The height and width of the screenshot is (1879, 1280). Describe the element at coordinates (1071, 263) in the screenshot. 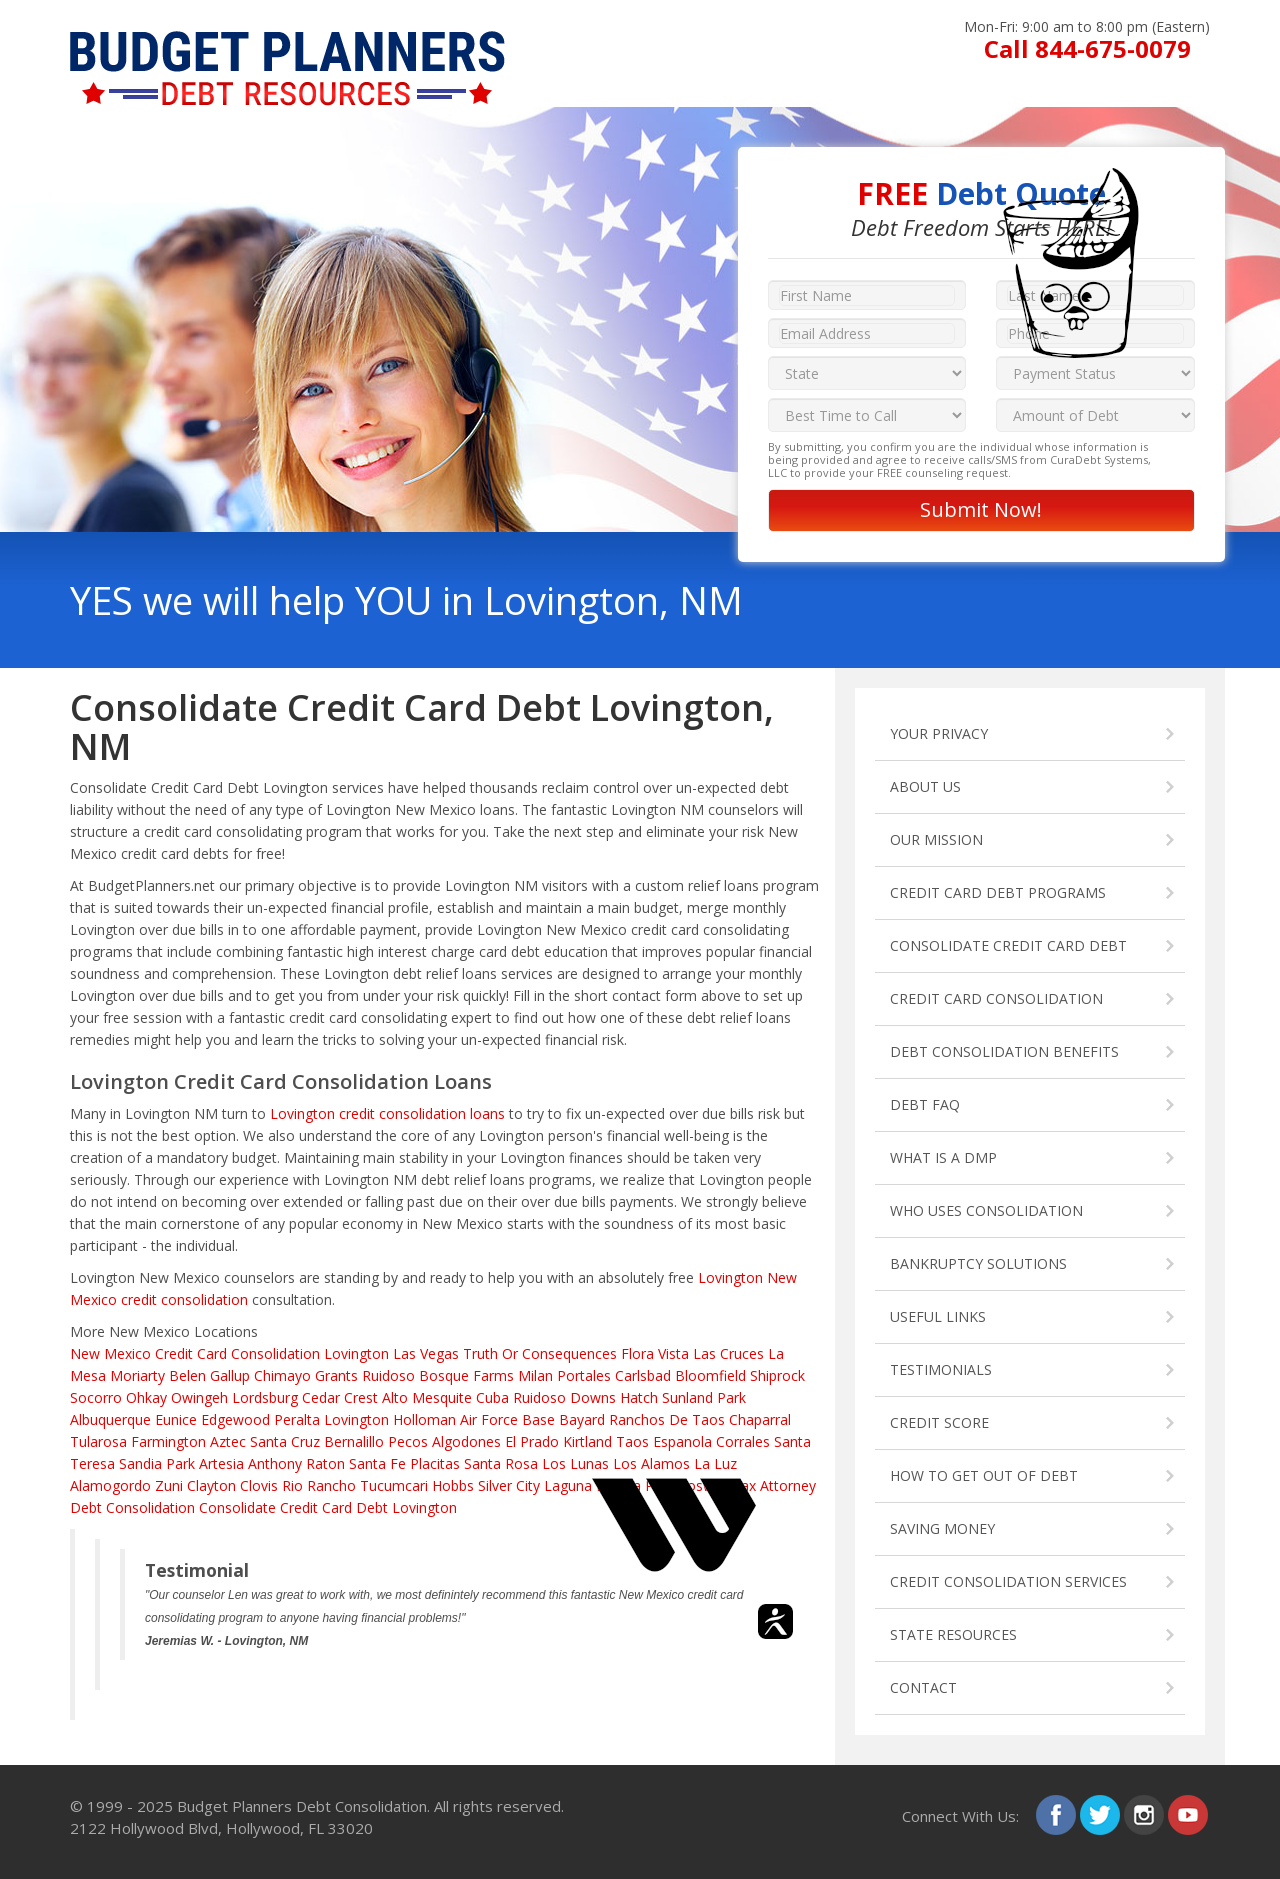

I see `gin web framework logo` at that location.